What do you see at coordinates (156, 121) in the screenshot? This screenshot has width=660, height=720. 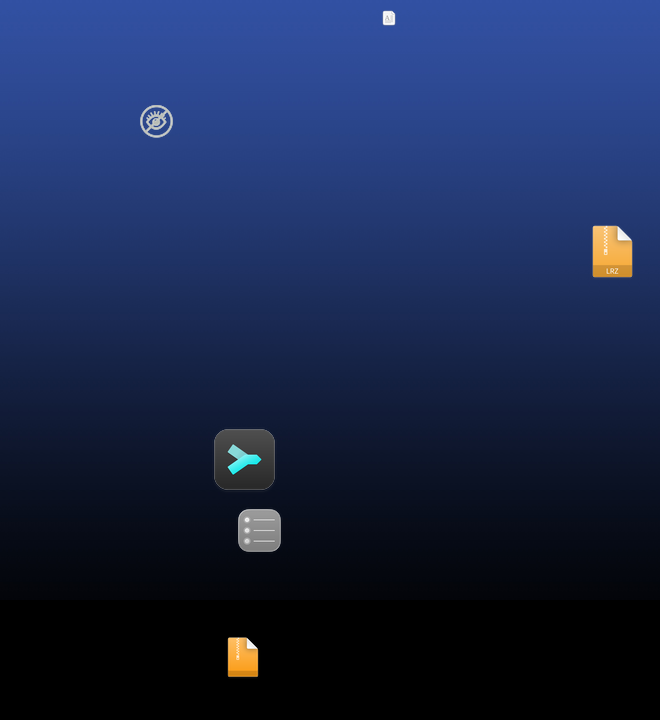 I see `indicates private browsing mode is active` at bounding box center [156, 121].